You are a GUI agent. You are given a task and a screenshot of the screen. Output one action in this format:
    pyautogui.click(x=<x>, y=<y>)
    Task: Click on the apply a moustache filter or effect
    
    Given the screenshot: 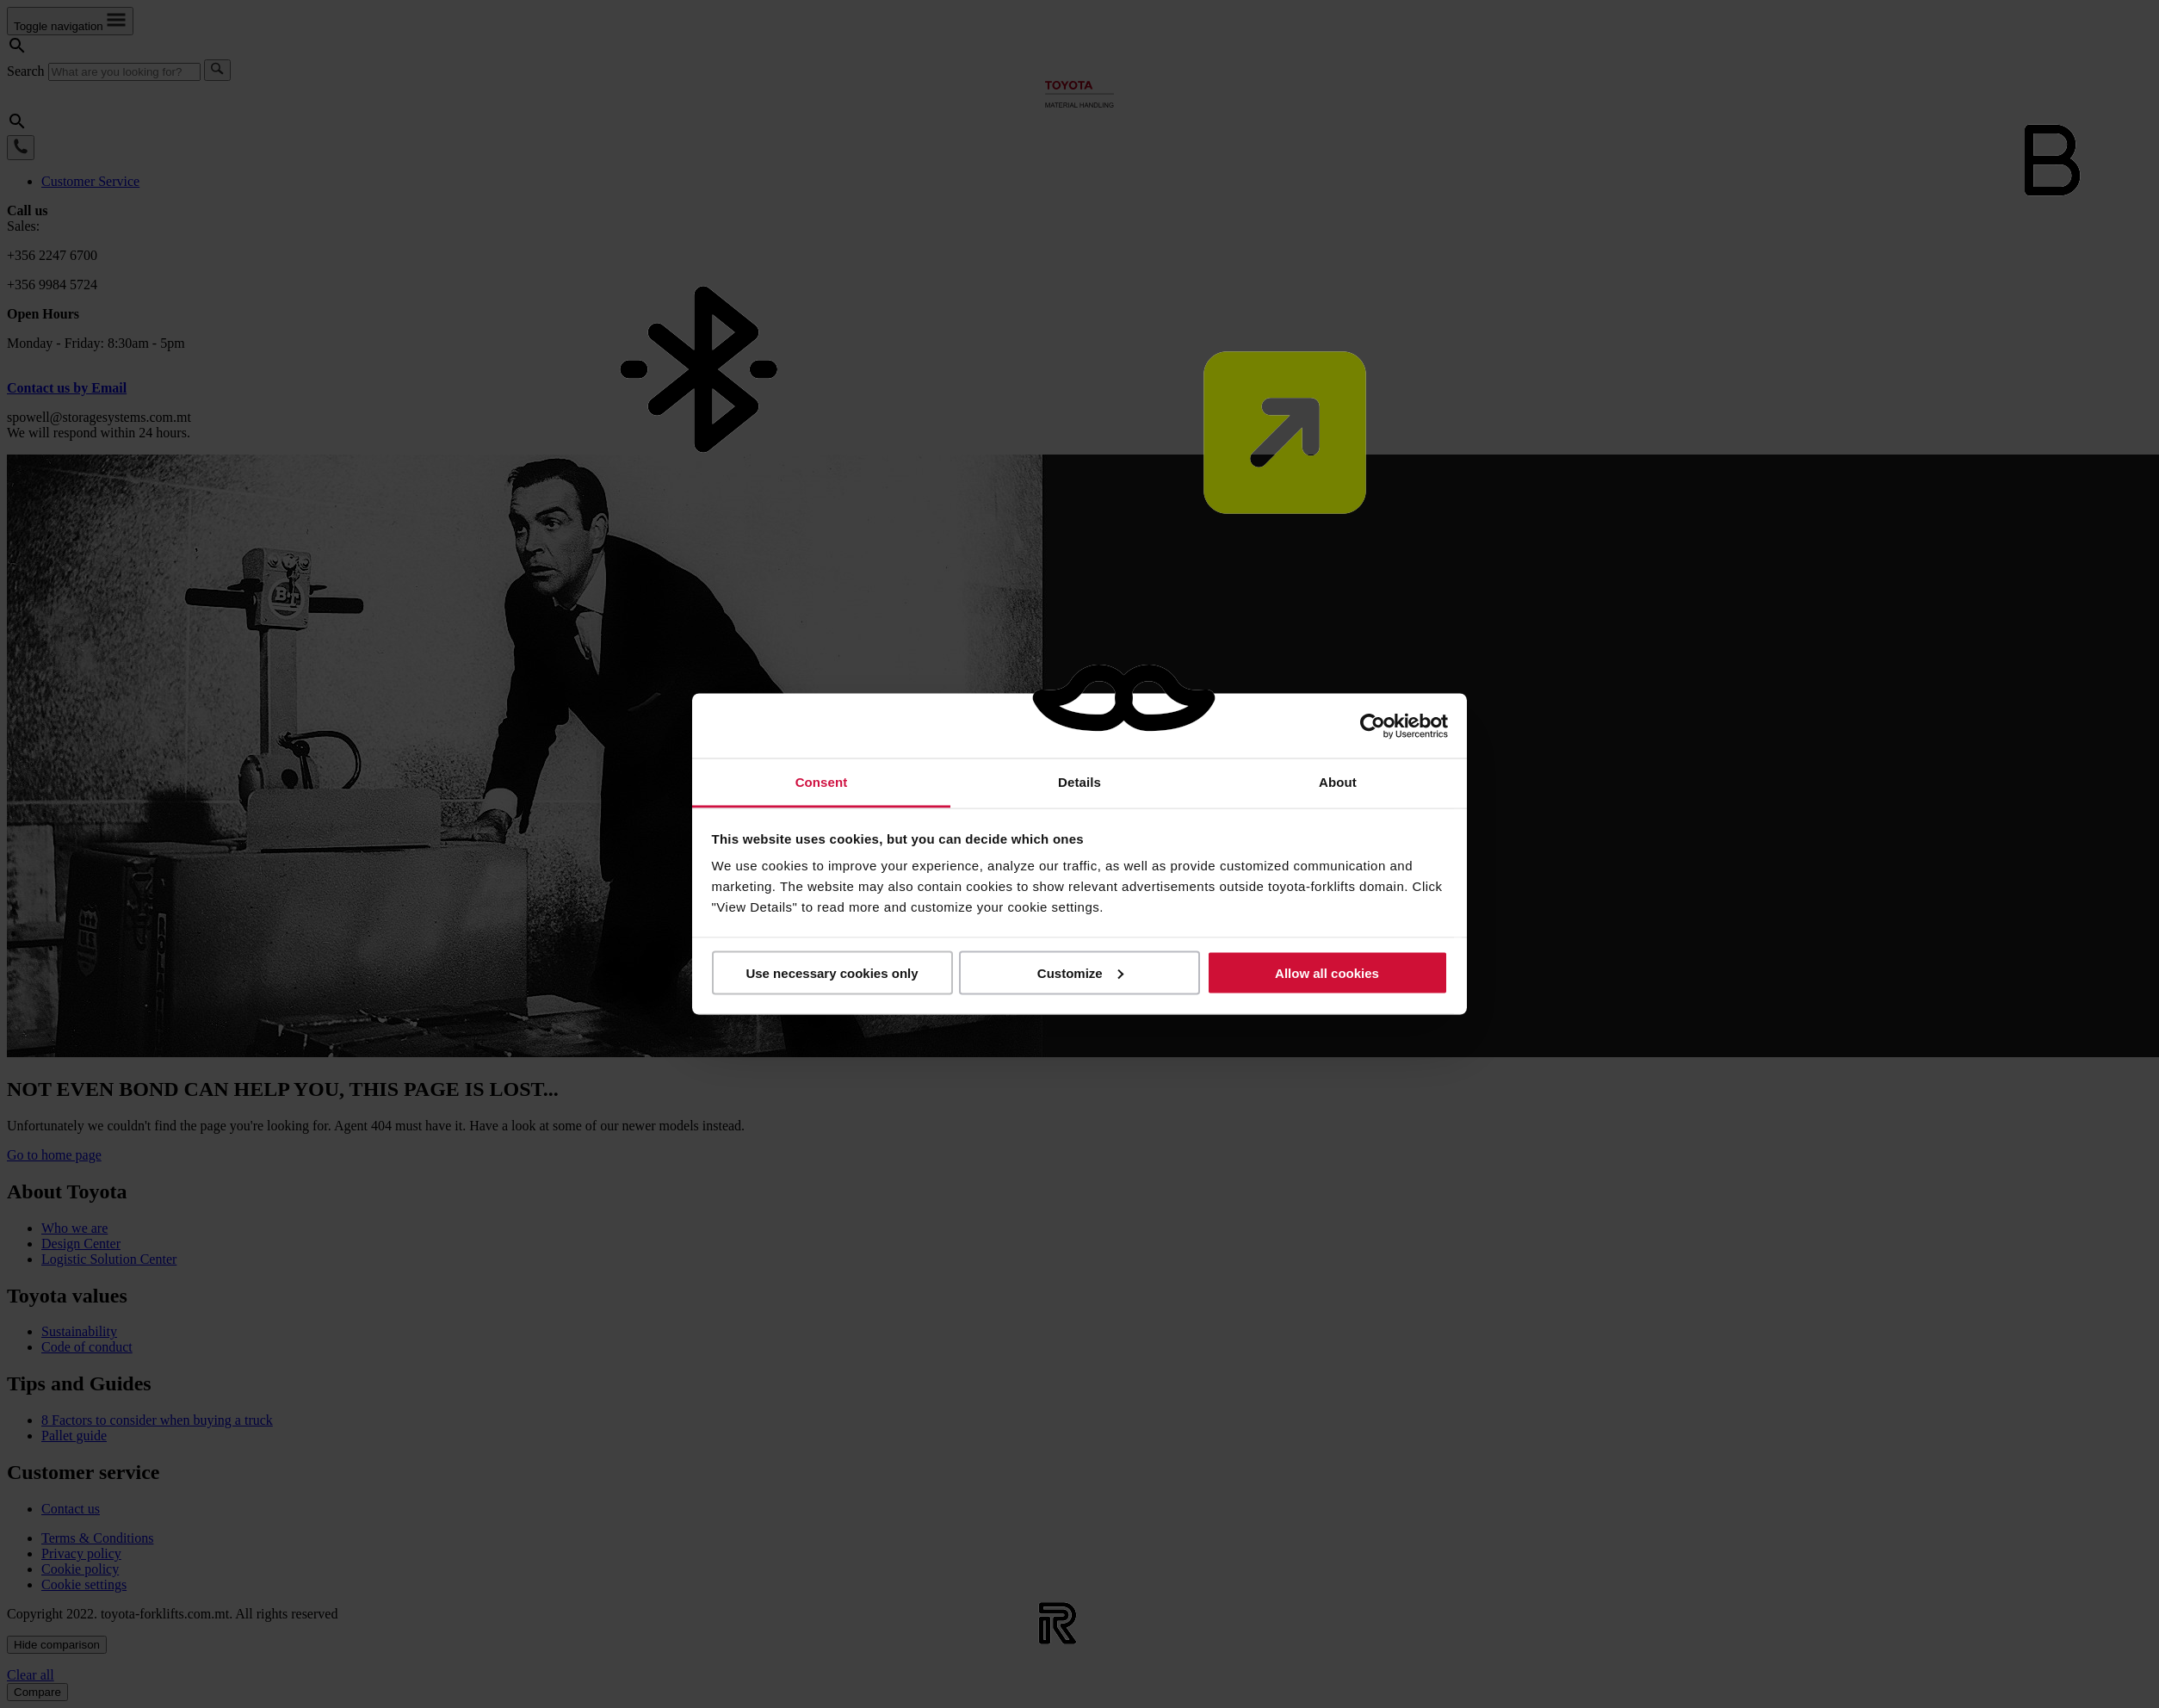 What is the action you would take?
    pyautogui.click(x=1123, y=697)
    